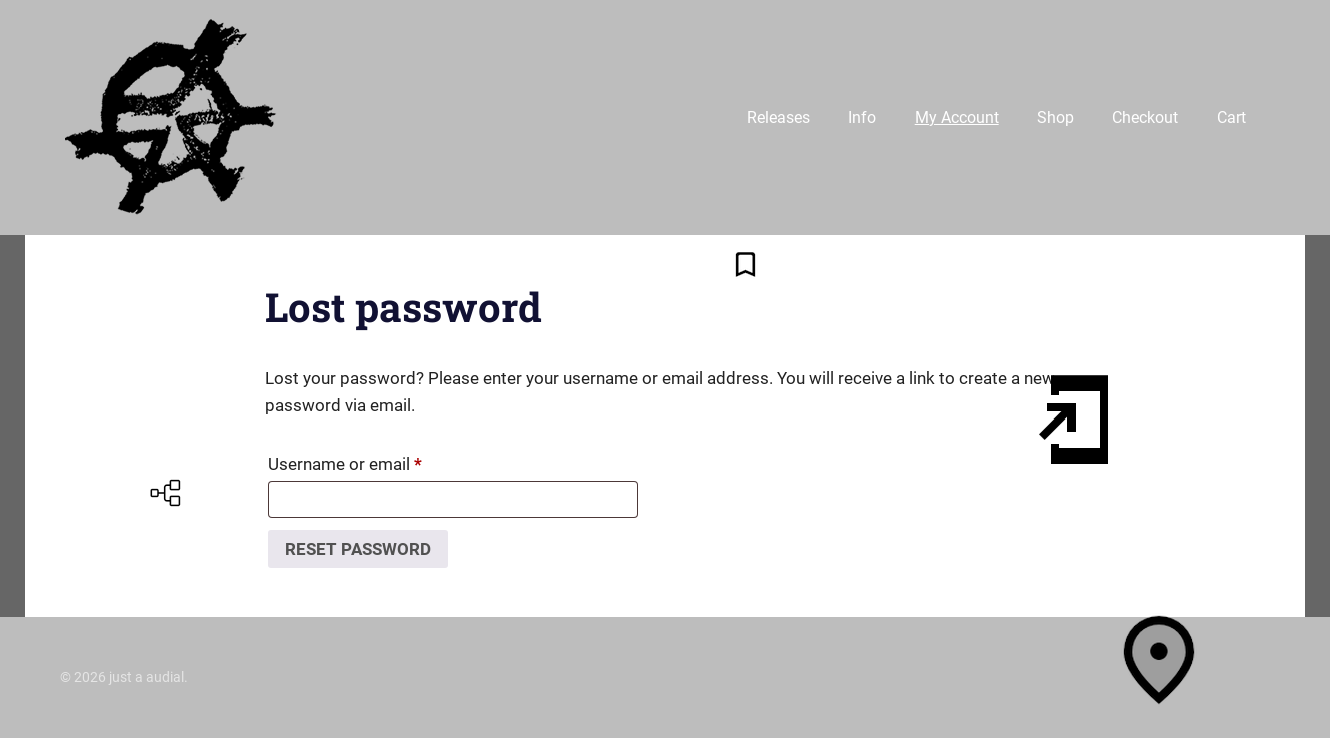  Describe the element at coordinates (1075, 419) in the screenshot. I see `add shortcut to home screen` at that location.